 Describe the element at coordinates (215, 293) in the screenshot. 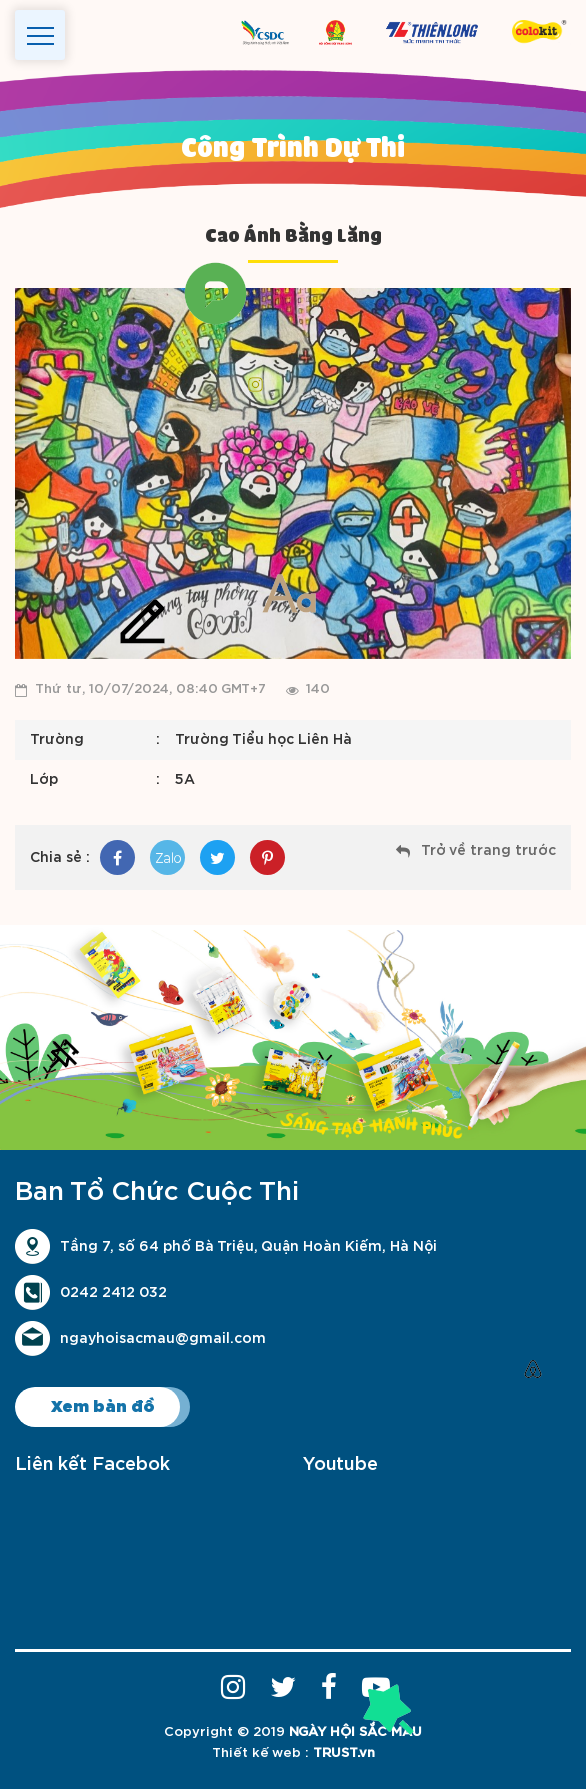

I see `open the pixelfed app` at that location.